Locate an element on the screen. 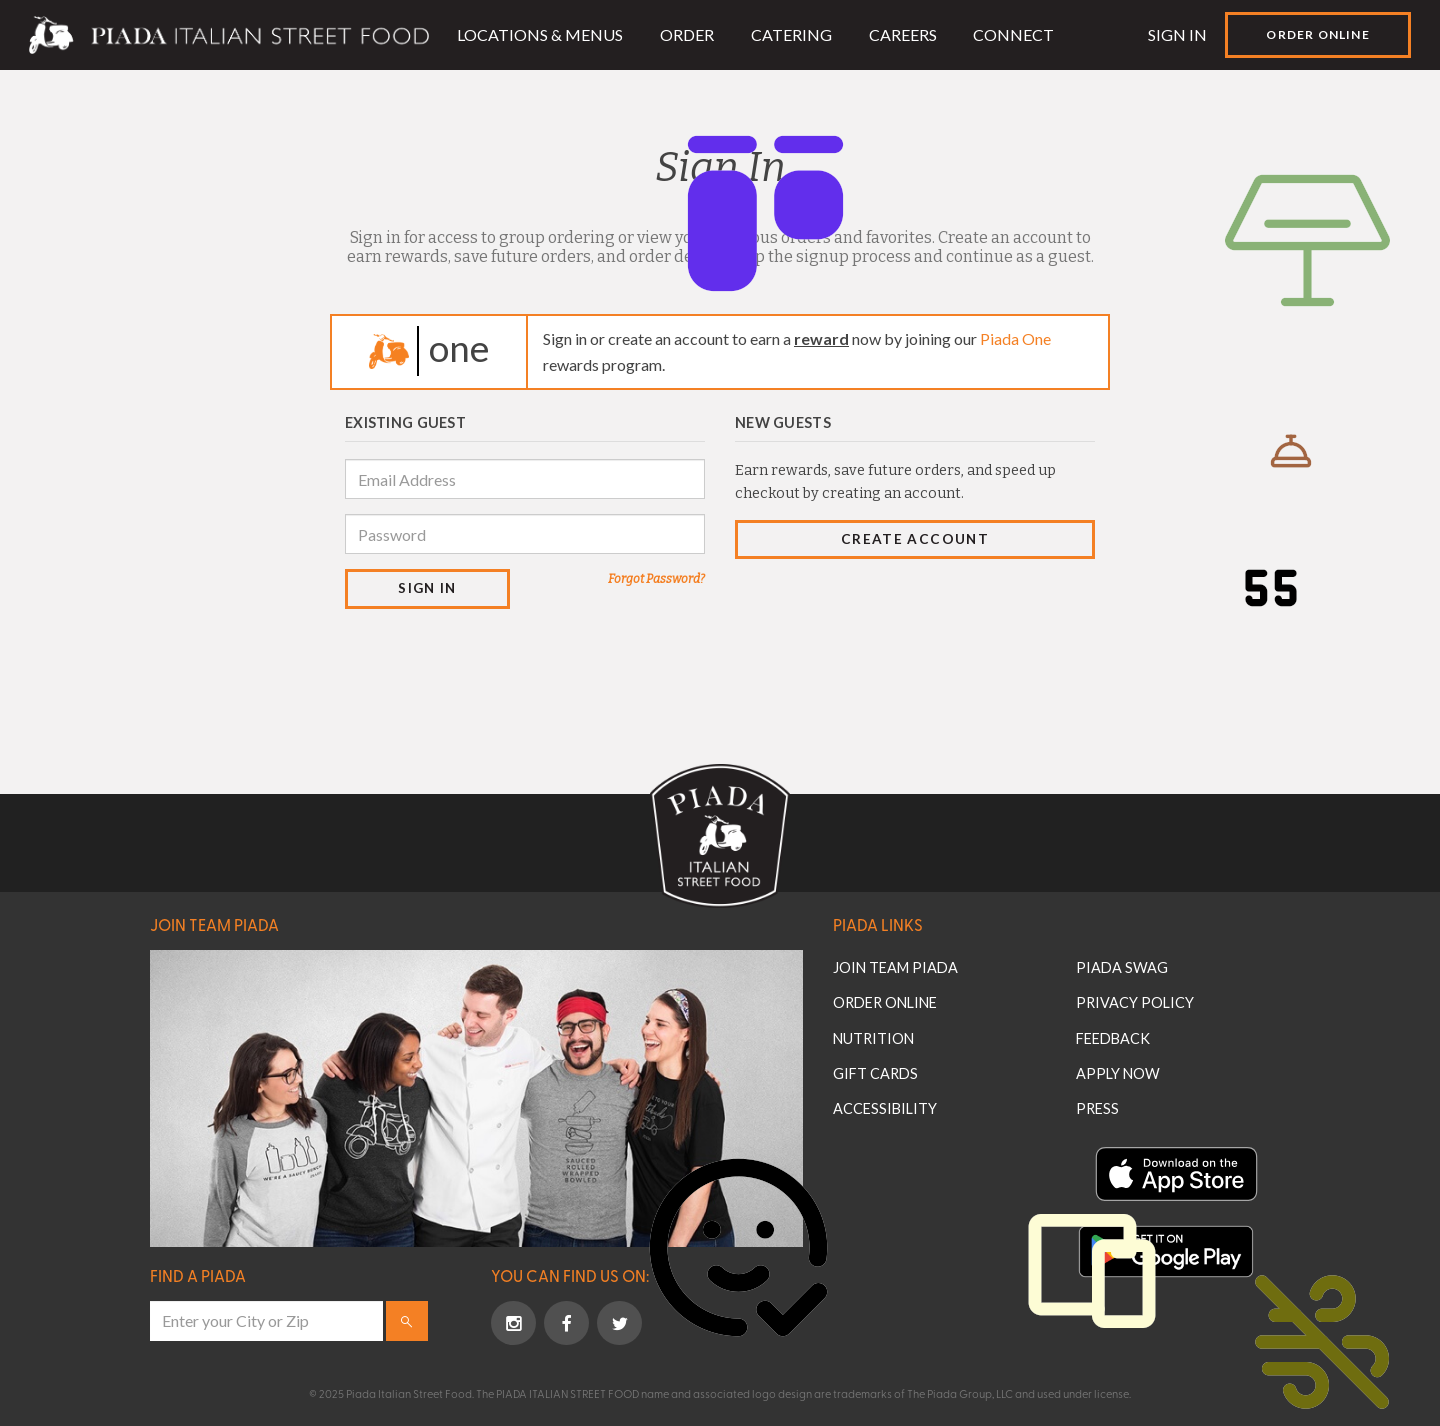  indicates item number 55 in a list or sequence is located at coordinates (1271, 588).